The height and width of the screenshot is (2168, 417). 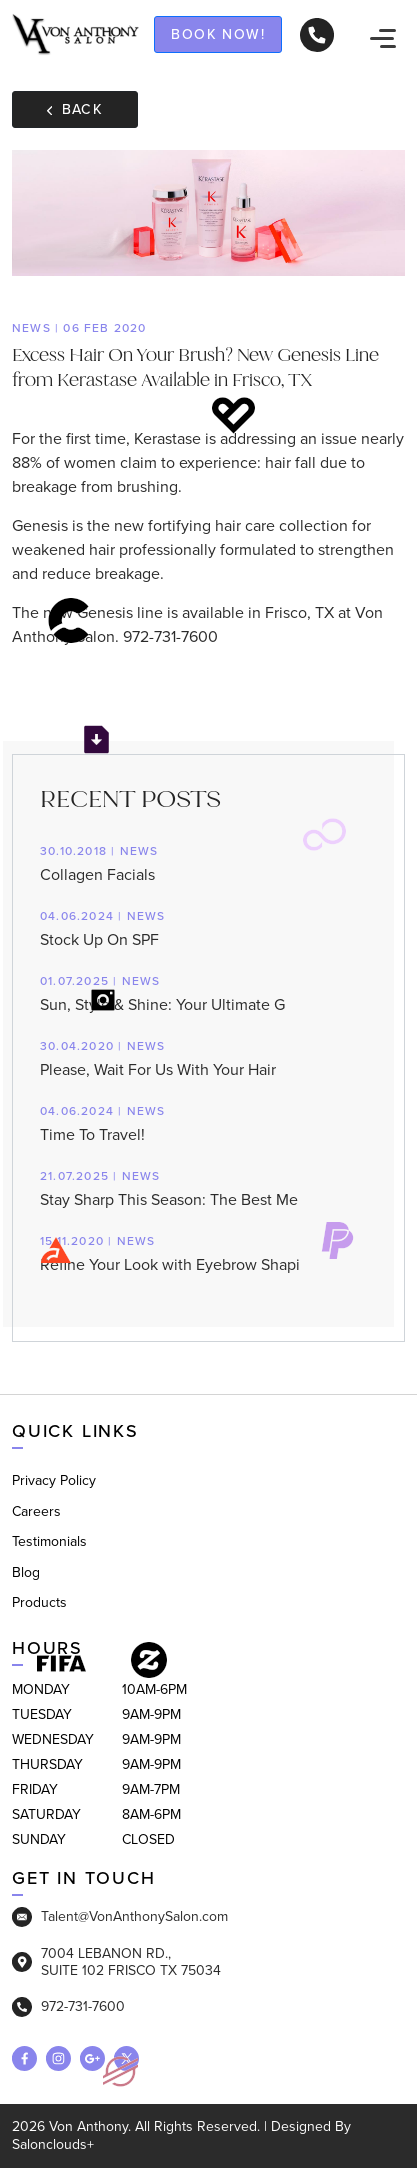 What do you see at coordinates (56, 1250) in the screenshot?
I see `biome code formatter and linter tool logo` at bounding box center [56, 1250].